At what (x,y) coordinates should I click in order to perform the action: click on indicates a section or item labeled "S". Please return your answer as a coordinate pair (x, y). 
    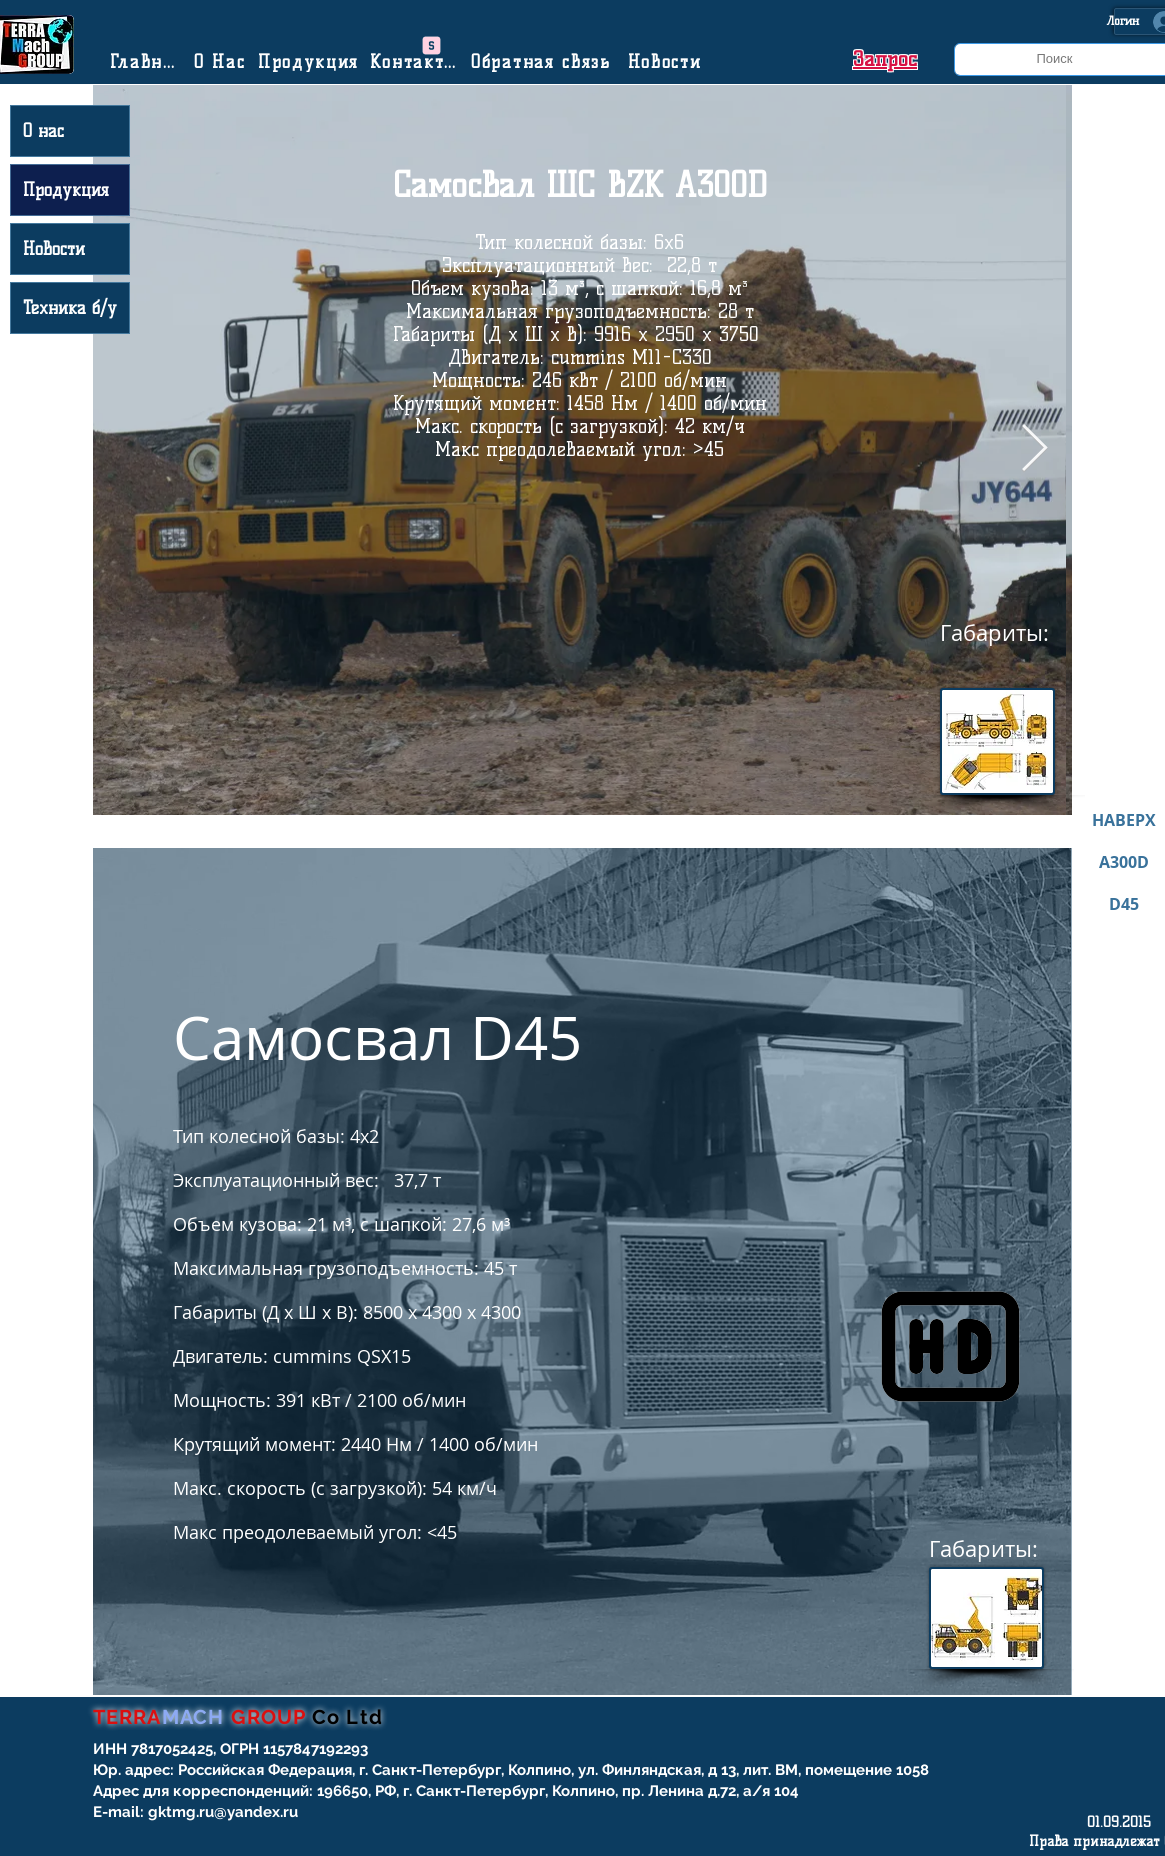
    Looking at the image, I should click on (431, 45).